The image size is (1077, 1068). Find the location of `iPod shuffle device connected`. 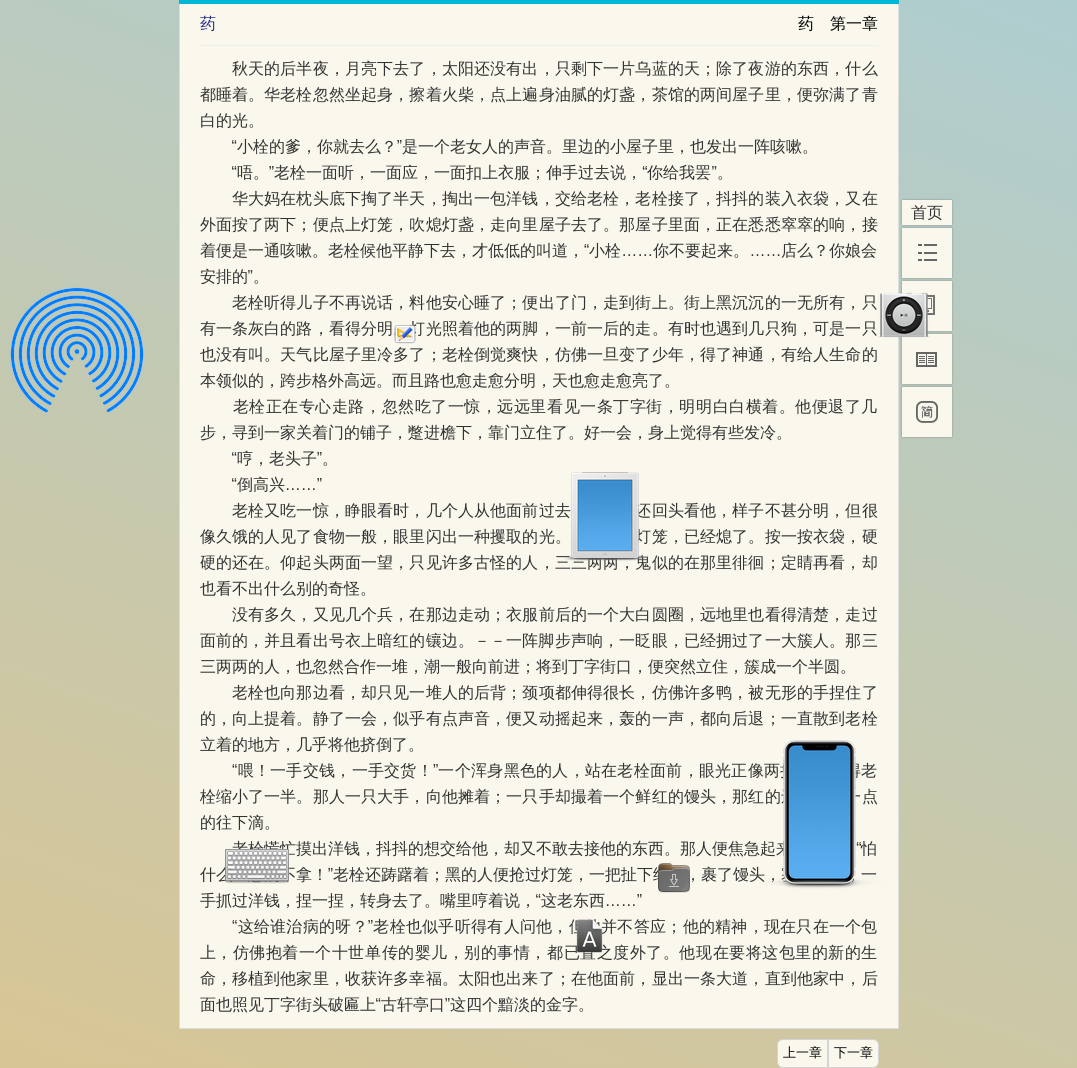

iPod shuffle device connected is located at coordinates (904, 315).